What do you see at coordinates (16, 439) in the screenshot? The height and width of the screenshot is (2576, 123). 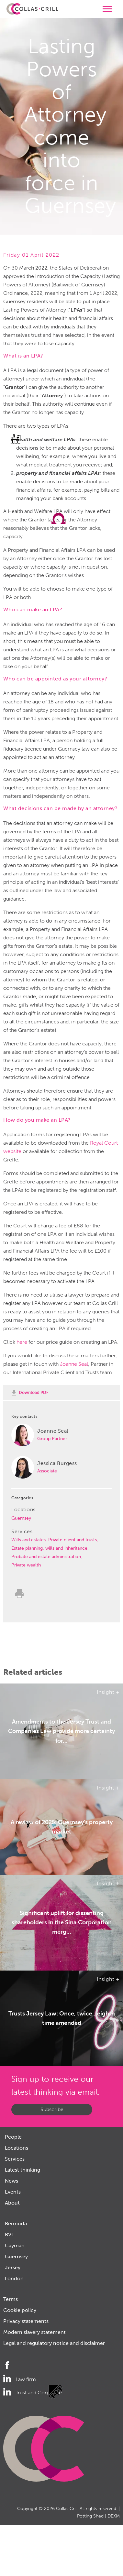 I see `view offshore drilling operations` at bounding box center [16, 439].